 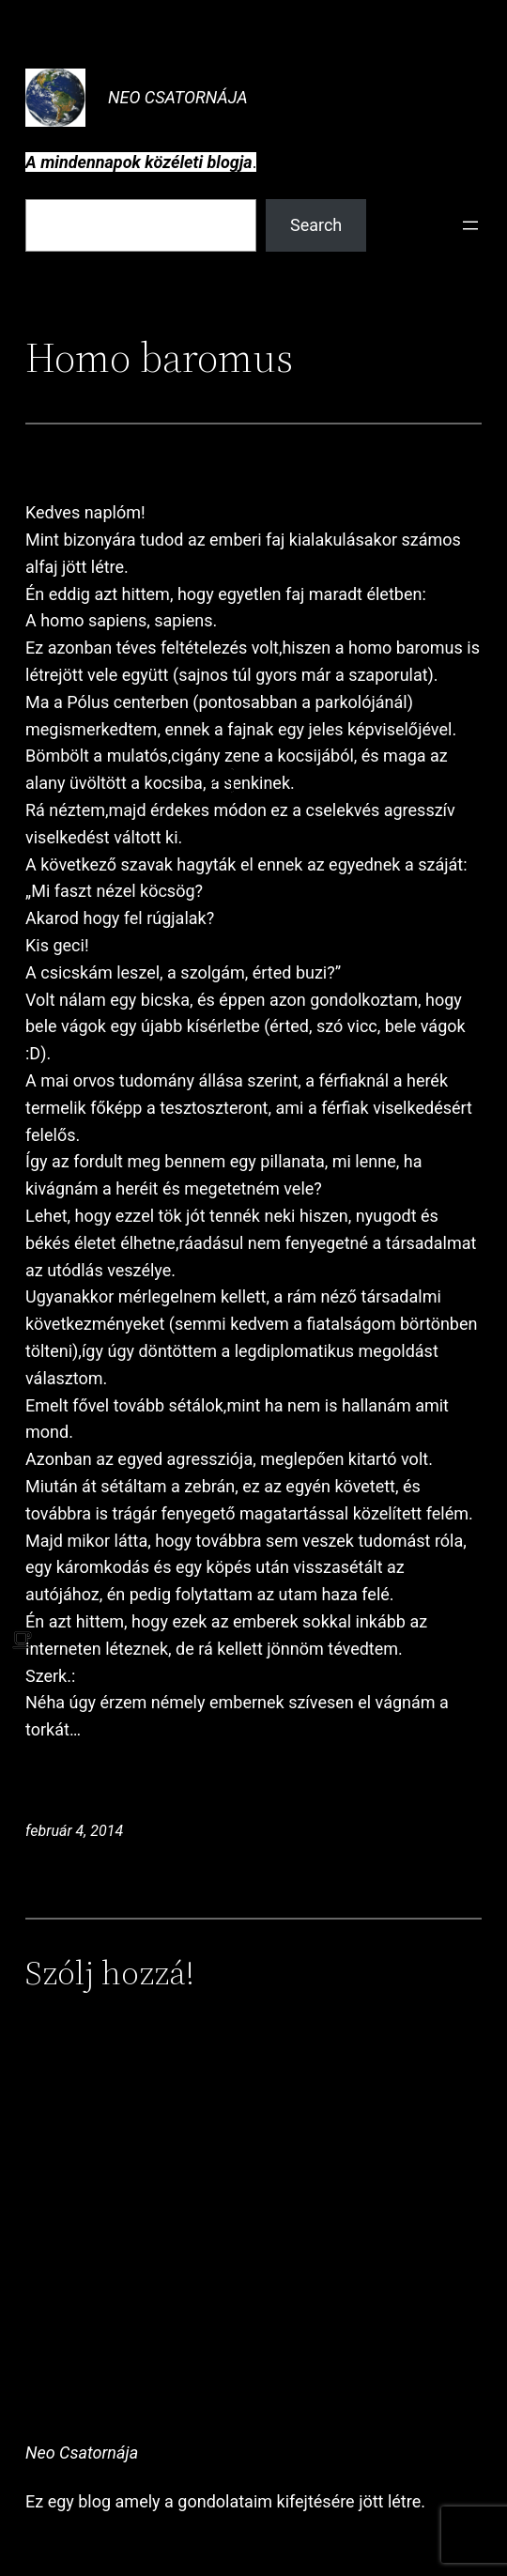 I want to click on apply border to the right edge of a cell or selection, so click(x=222, y=780).